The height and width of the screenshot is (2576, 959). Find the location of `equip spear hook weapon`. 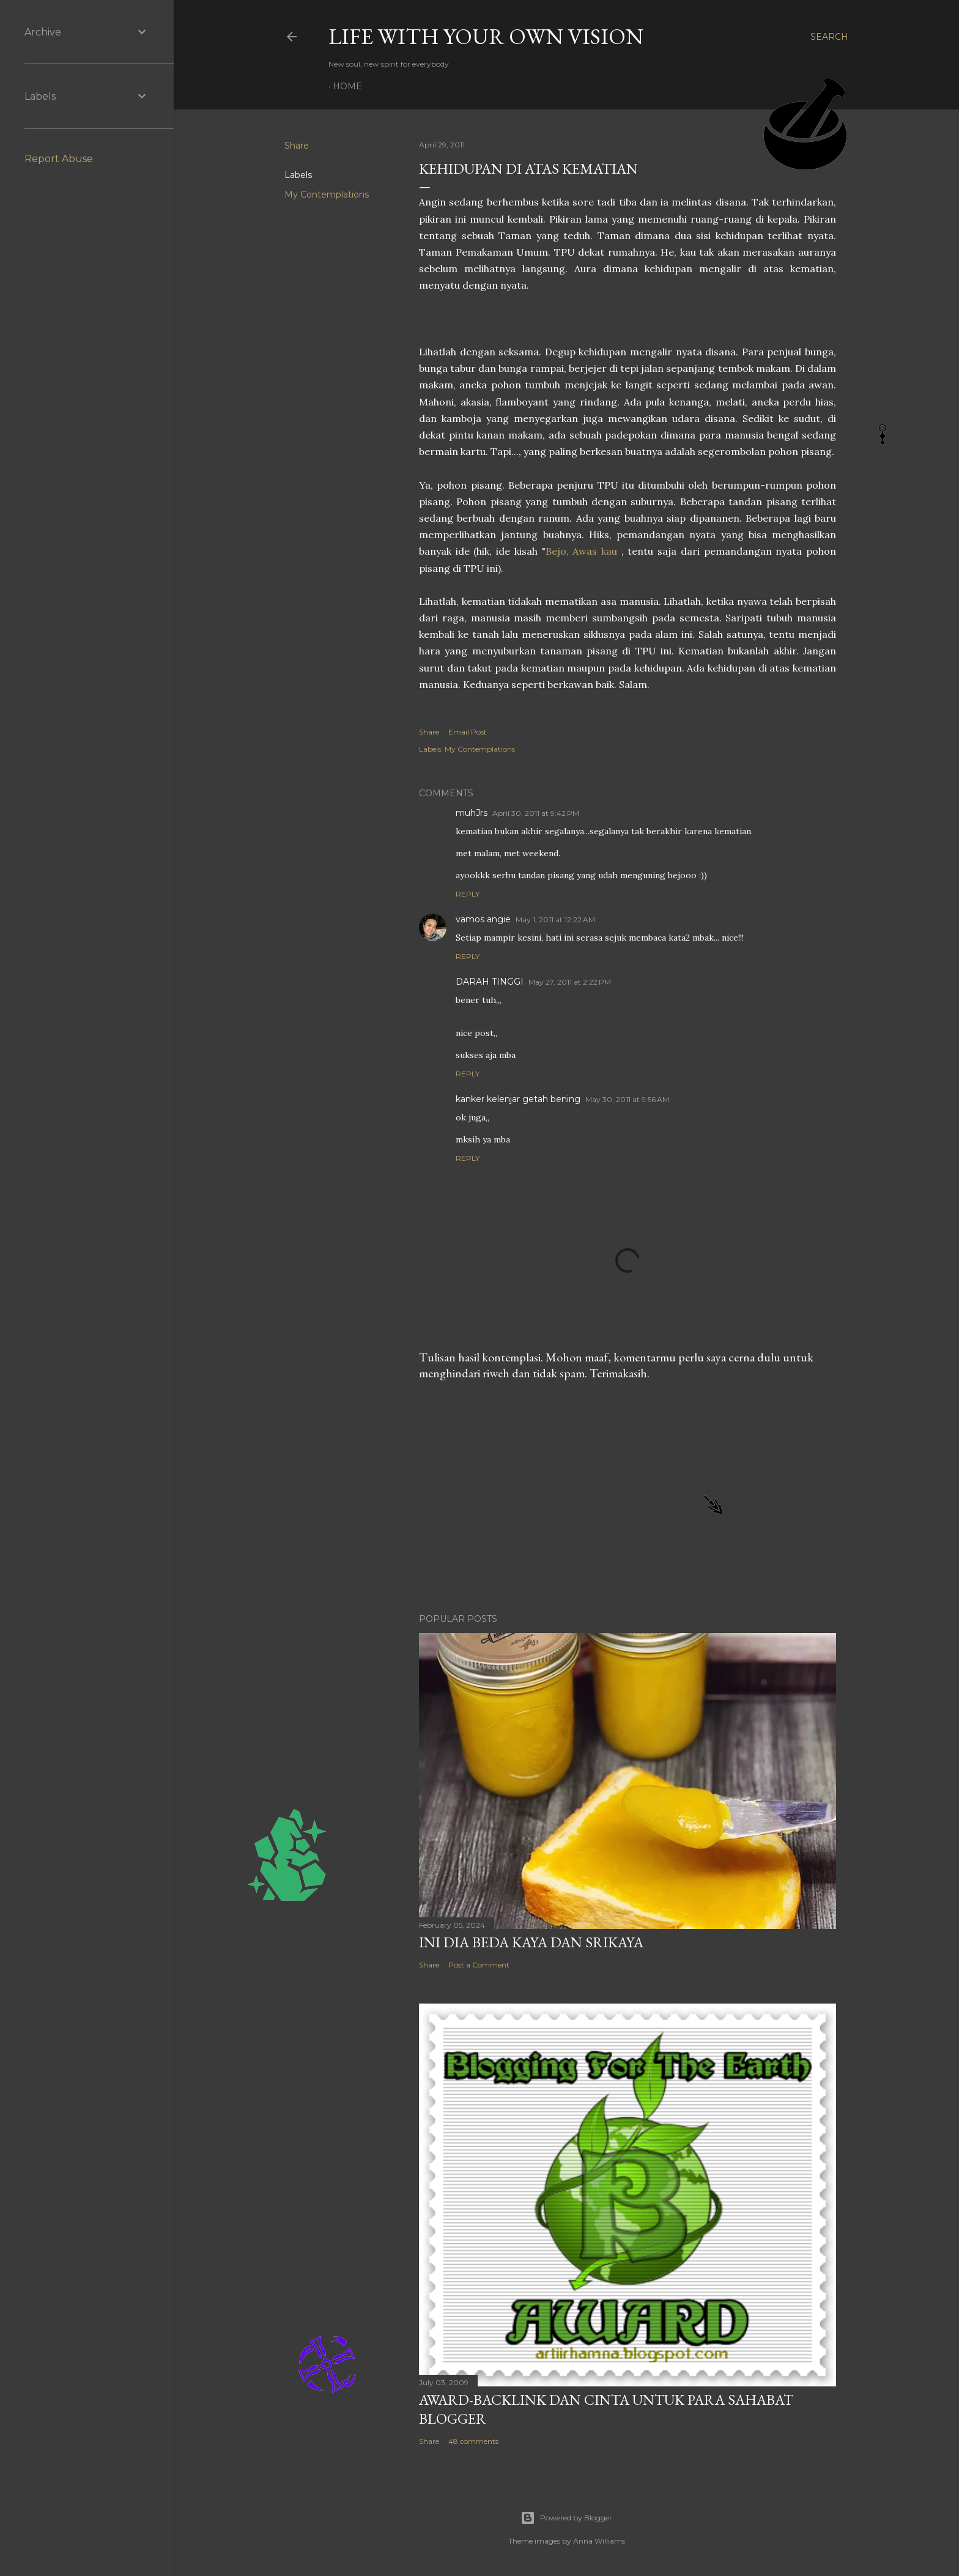

equip spear hook weapon is located at coordinates (713, 1505).